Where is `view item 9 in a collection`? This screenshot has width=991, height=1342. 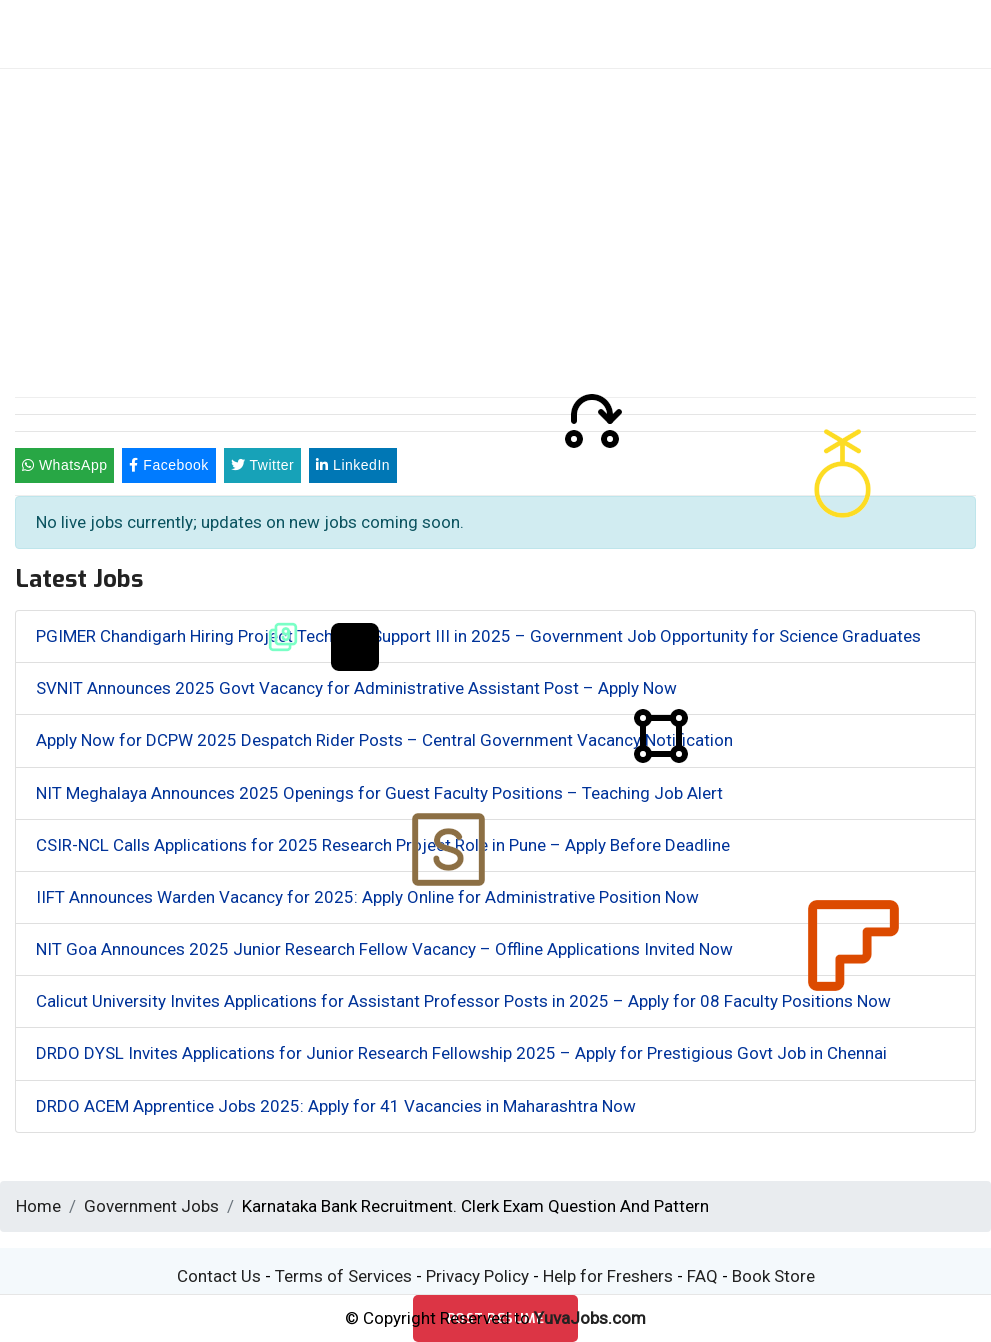 view item 9 in a collection is located at coordinates (283, 637).